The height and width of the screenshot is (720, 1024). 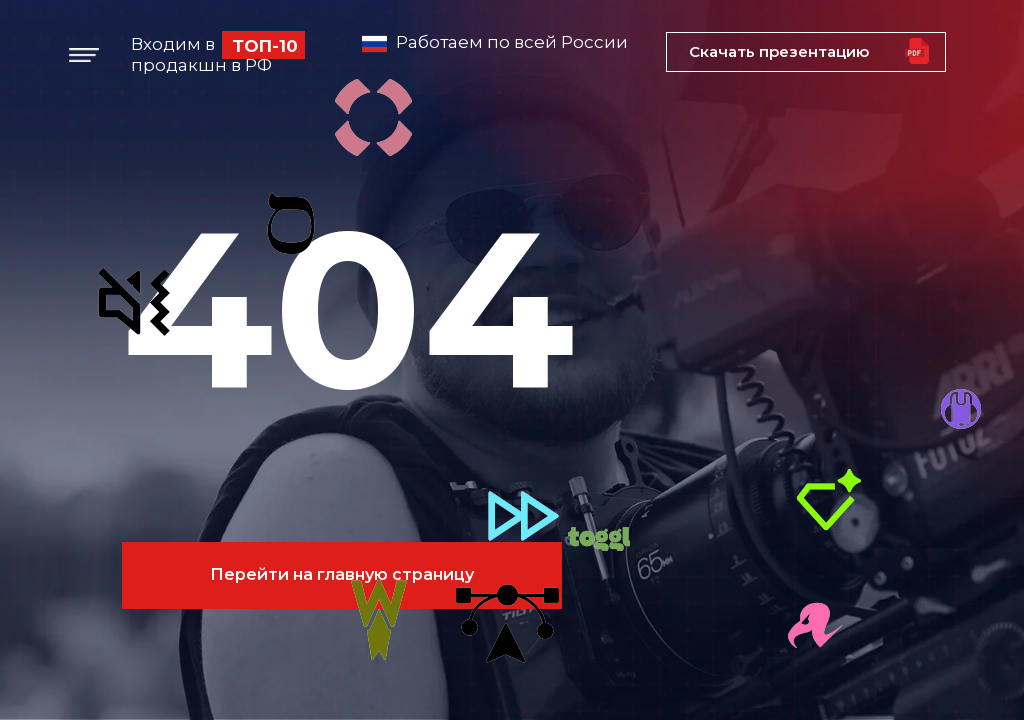 I want to click on open mumble voice chat application, so click(x=961, y=409).